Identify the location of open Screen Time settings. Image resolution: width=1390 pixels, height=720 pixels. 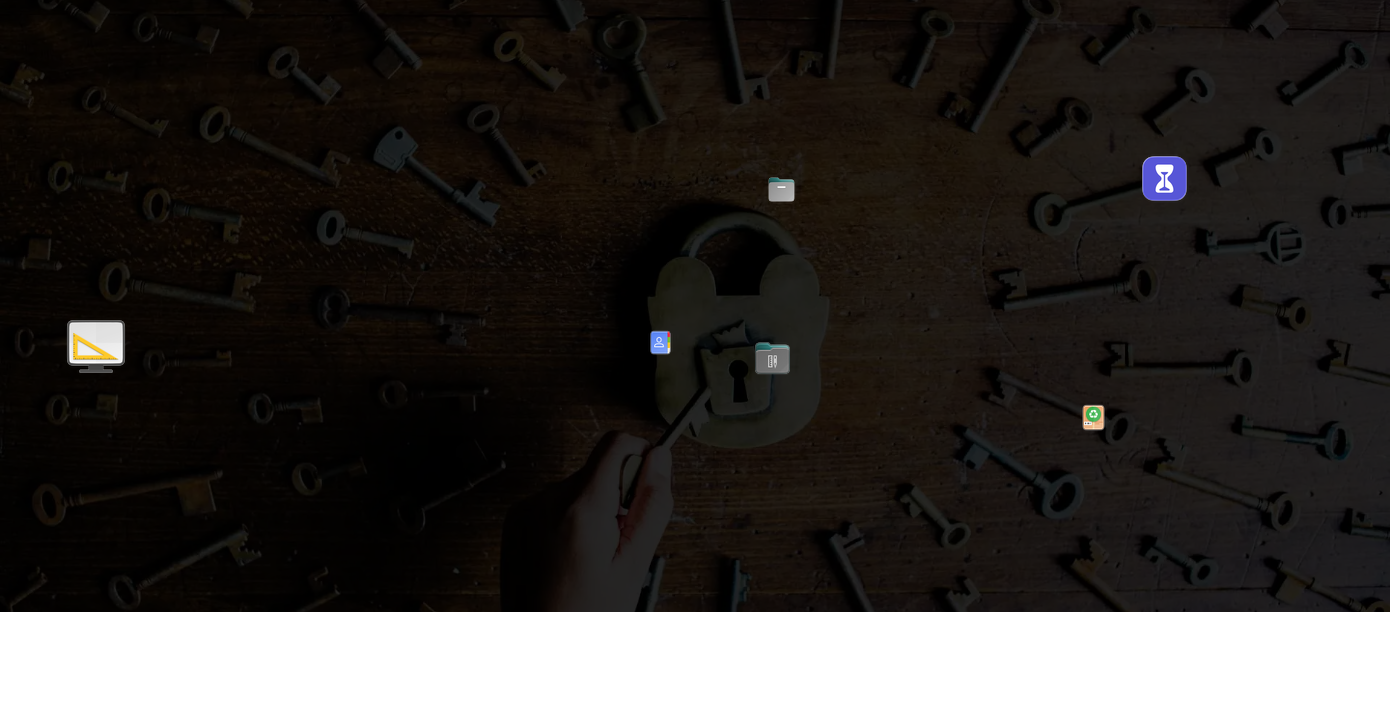
(1164, 178).